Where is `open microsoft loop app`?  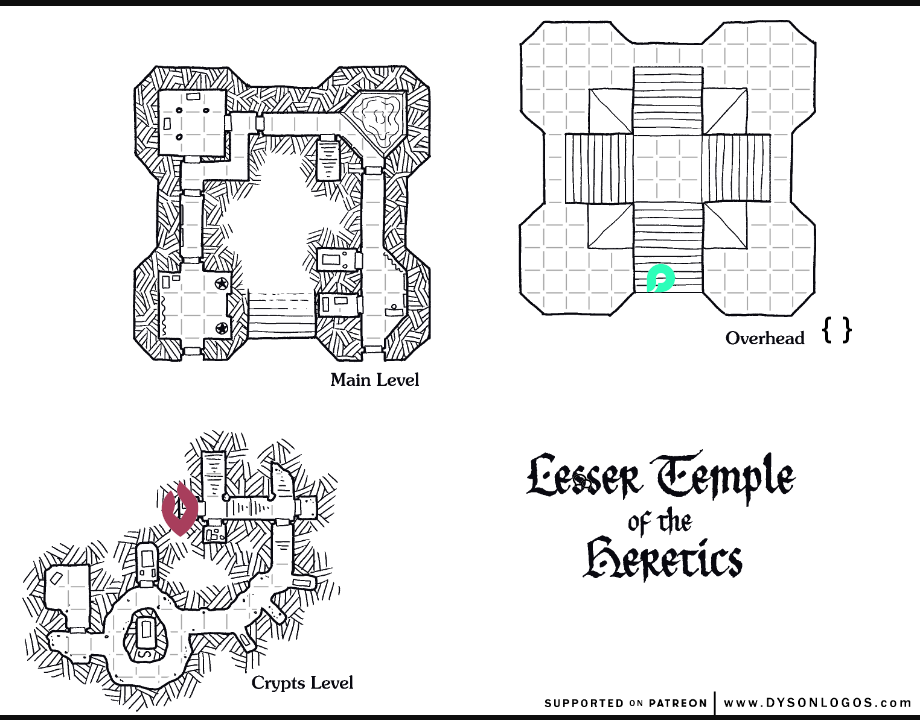
open microsoft loop app is located at coordinates (661, 278).